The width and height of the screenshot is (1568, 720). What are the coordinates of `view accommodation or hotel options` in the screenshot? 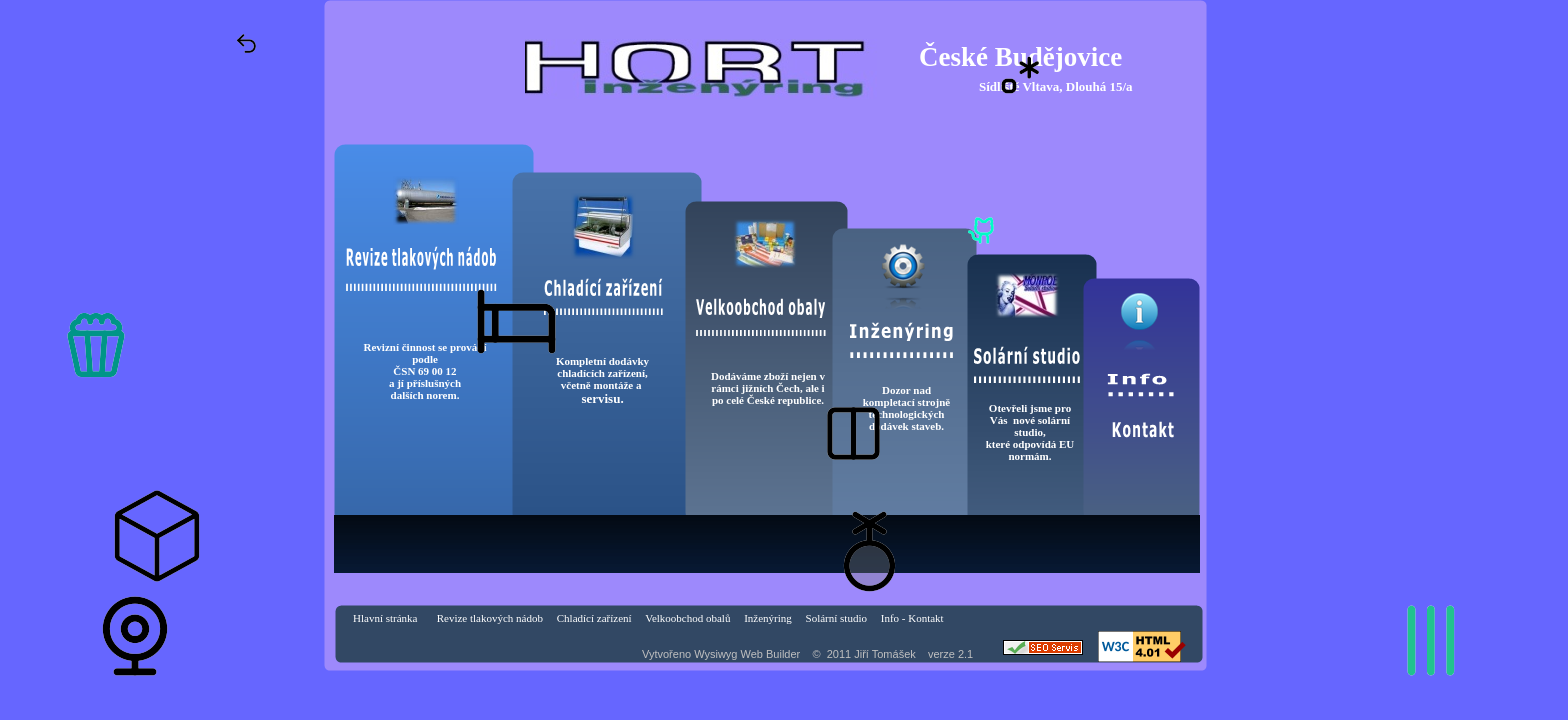 It's located at (516, 321).